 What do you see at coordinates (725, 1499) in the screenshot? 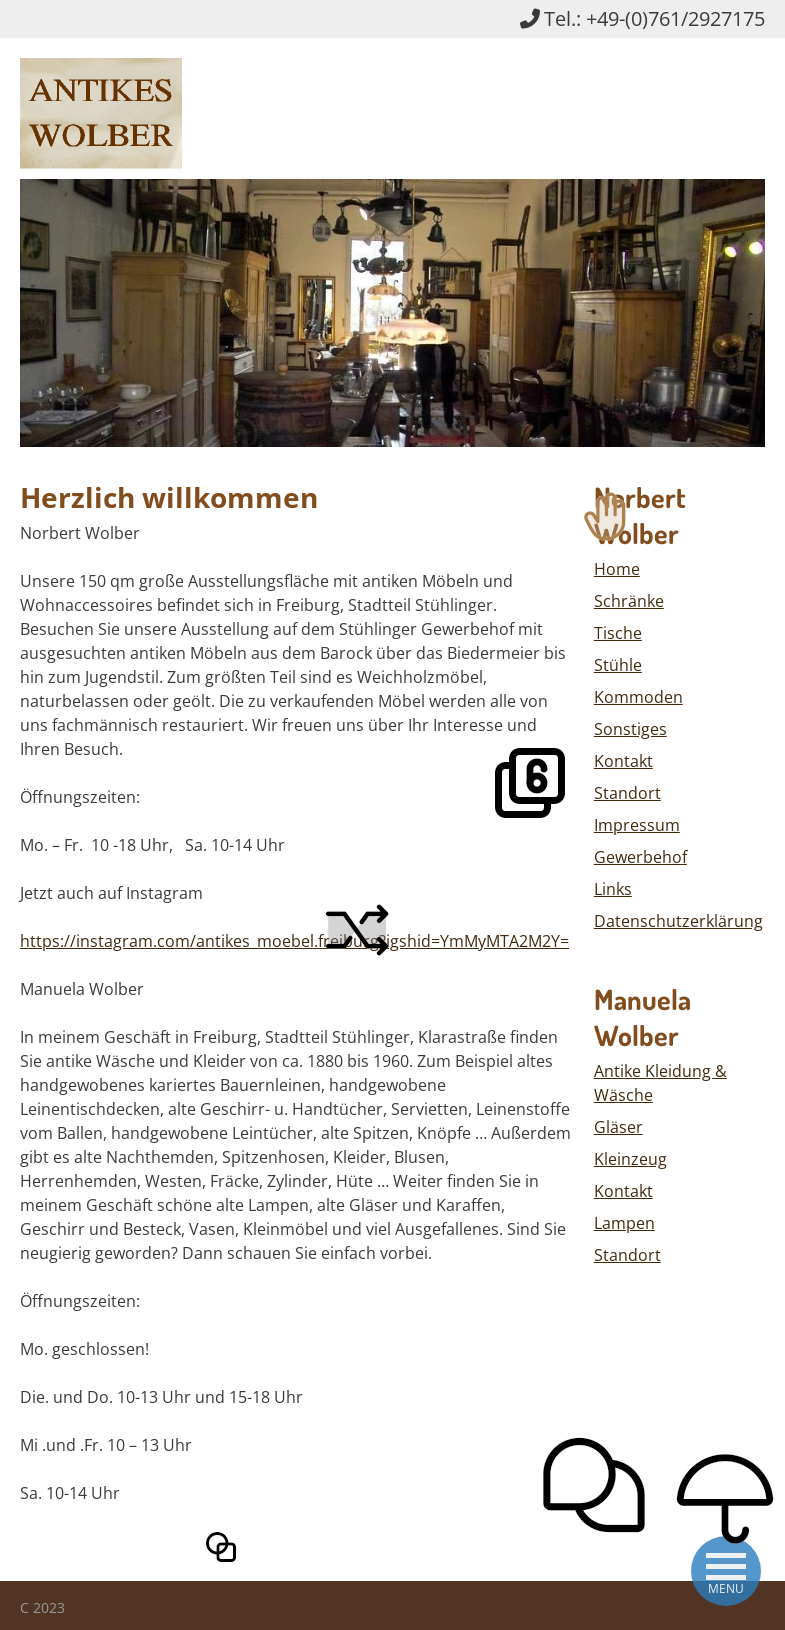
I see `access weather protection or rain information` at bounding box center [725, 1499].